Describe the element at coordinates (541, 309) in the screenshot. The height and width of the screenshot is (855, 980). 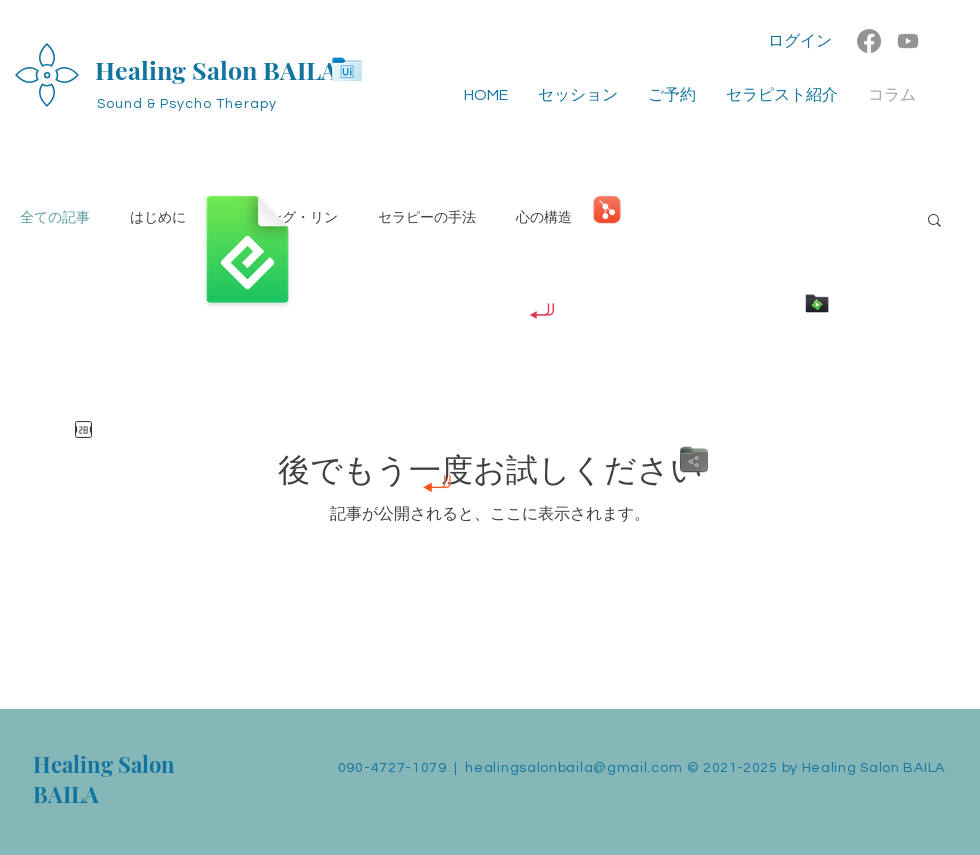
I see `reply to all recipients of an email` at that location.